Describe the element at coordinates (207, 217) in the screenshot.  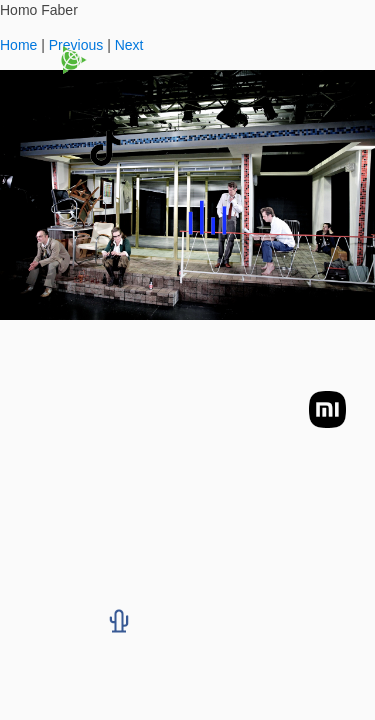
I see `open rhythm music streaming app` at that location.